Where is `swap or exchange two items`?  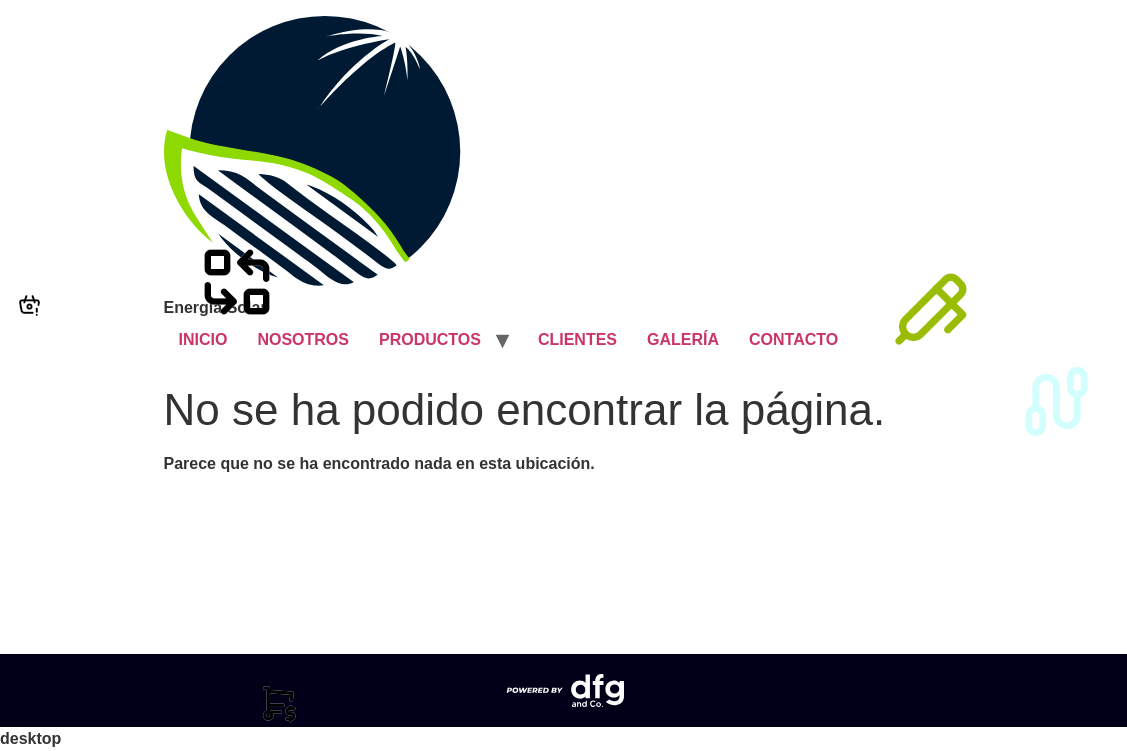
swap or exchange two items is located at coordinates (237, 282).